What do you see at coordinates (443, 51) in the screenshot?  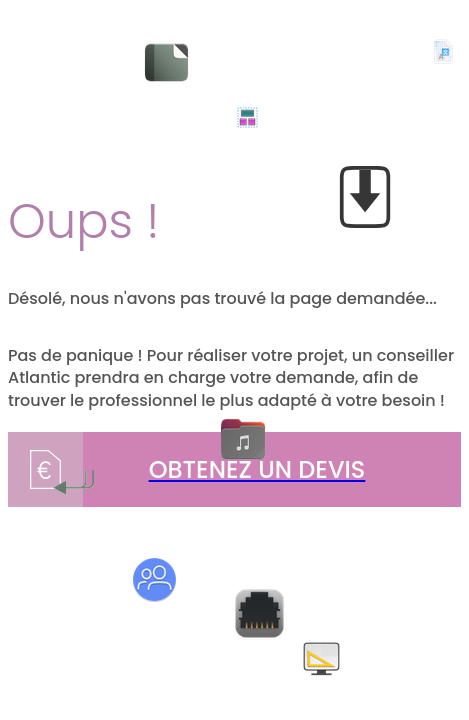 I see `a gettext translation template file (.pot)` at bounding box center [443, 51].